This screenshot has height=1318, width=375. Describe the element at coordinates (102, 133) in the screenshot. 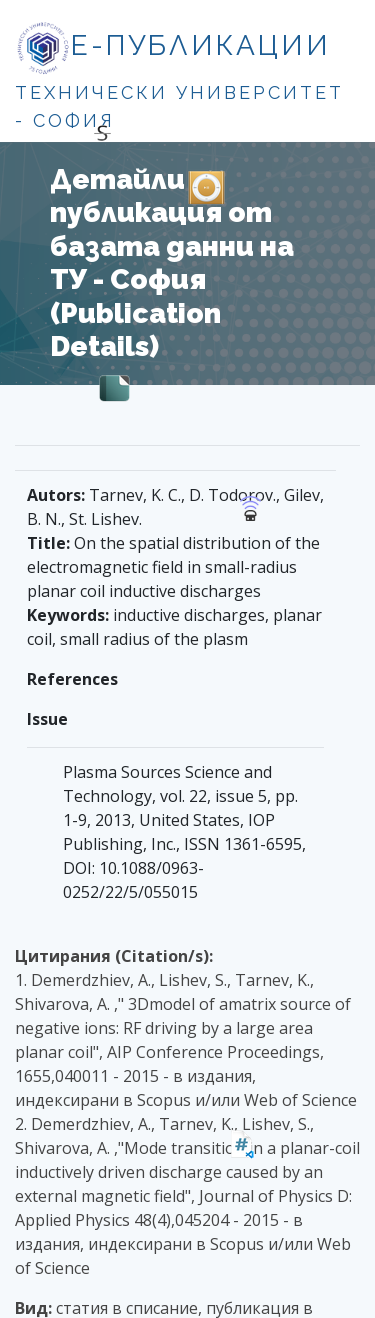

I see `apply strikethrough formatting to selected text` at that location.